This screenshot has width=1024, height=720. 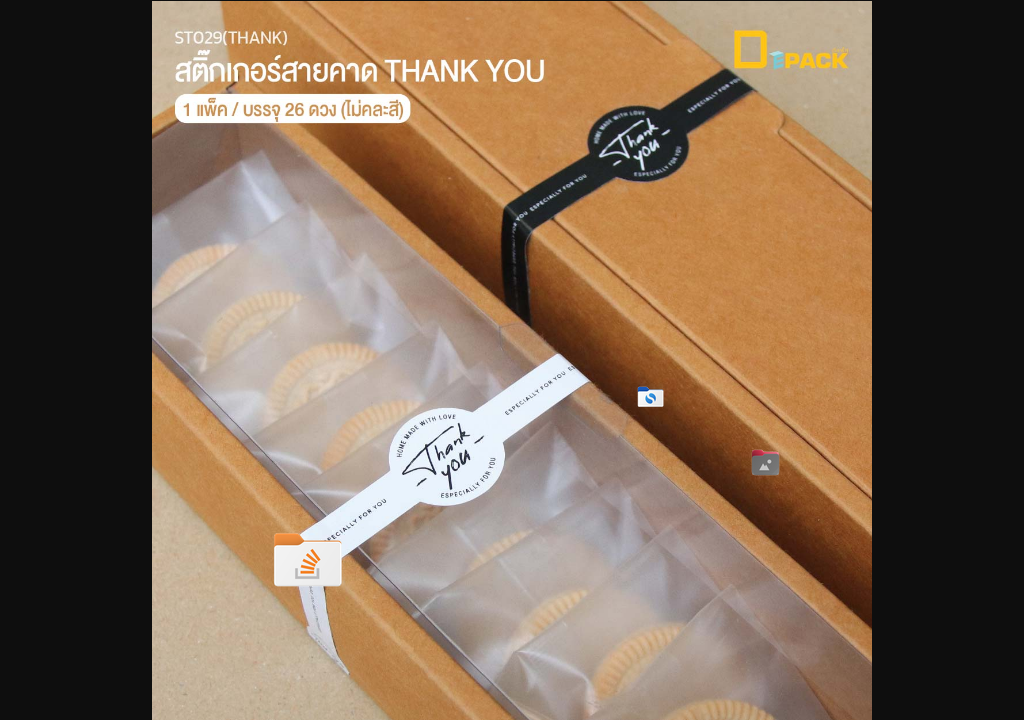 What do you see at coordinates (307, 561) in the screenshot?
I see `open folder containing stack overflow resources` at bounding box center [307, 561].